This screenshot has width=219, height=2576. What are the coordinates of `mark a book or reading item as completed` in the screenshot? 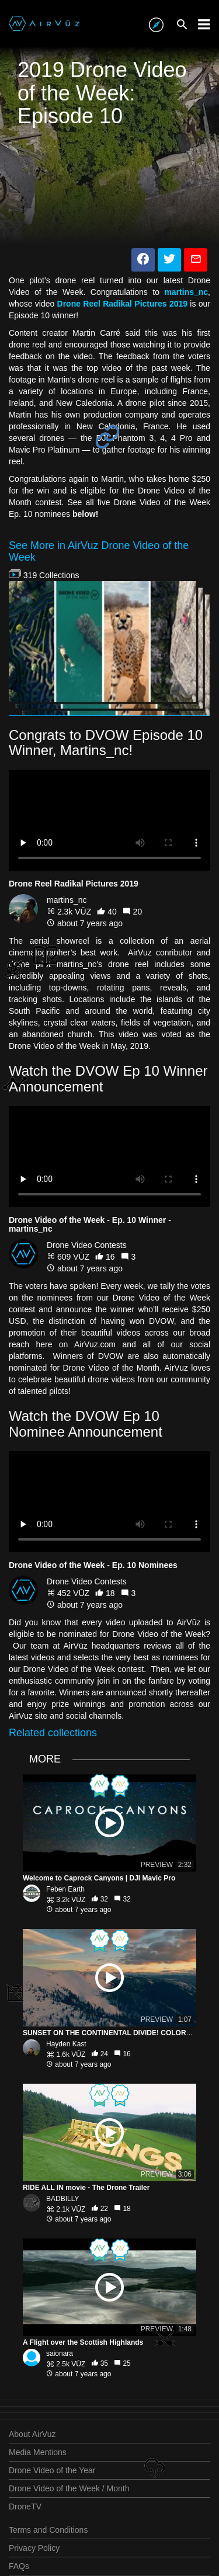 It's located at (45, 957).